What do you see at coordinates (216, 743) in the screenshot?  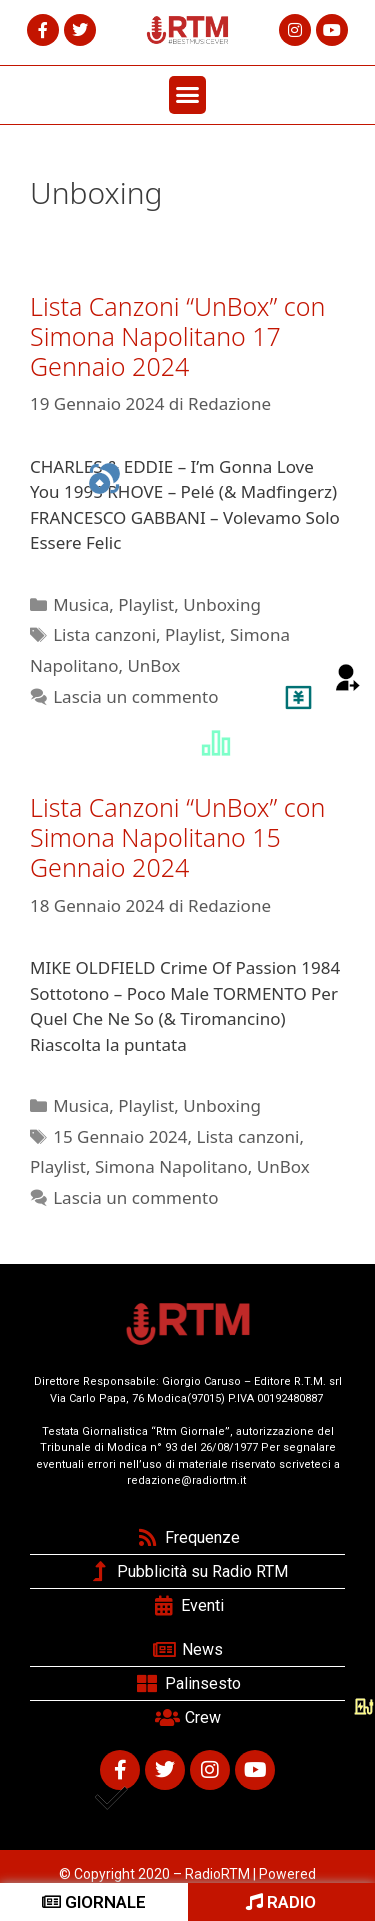 I see `view analytics or statistics` at bounding box center [216, 743].